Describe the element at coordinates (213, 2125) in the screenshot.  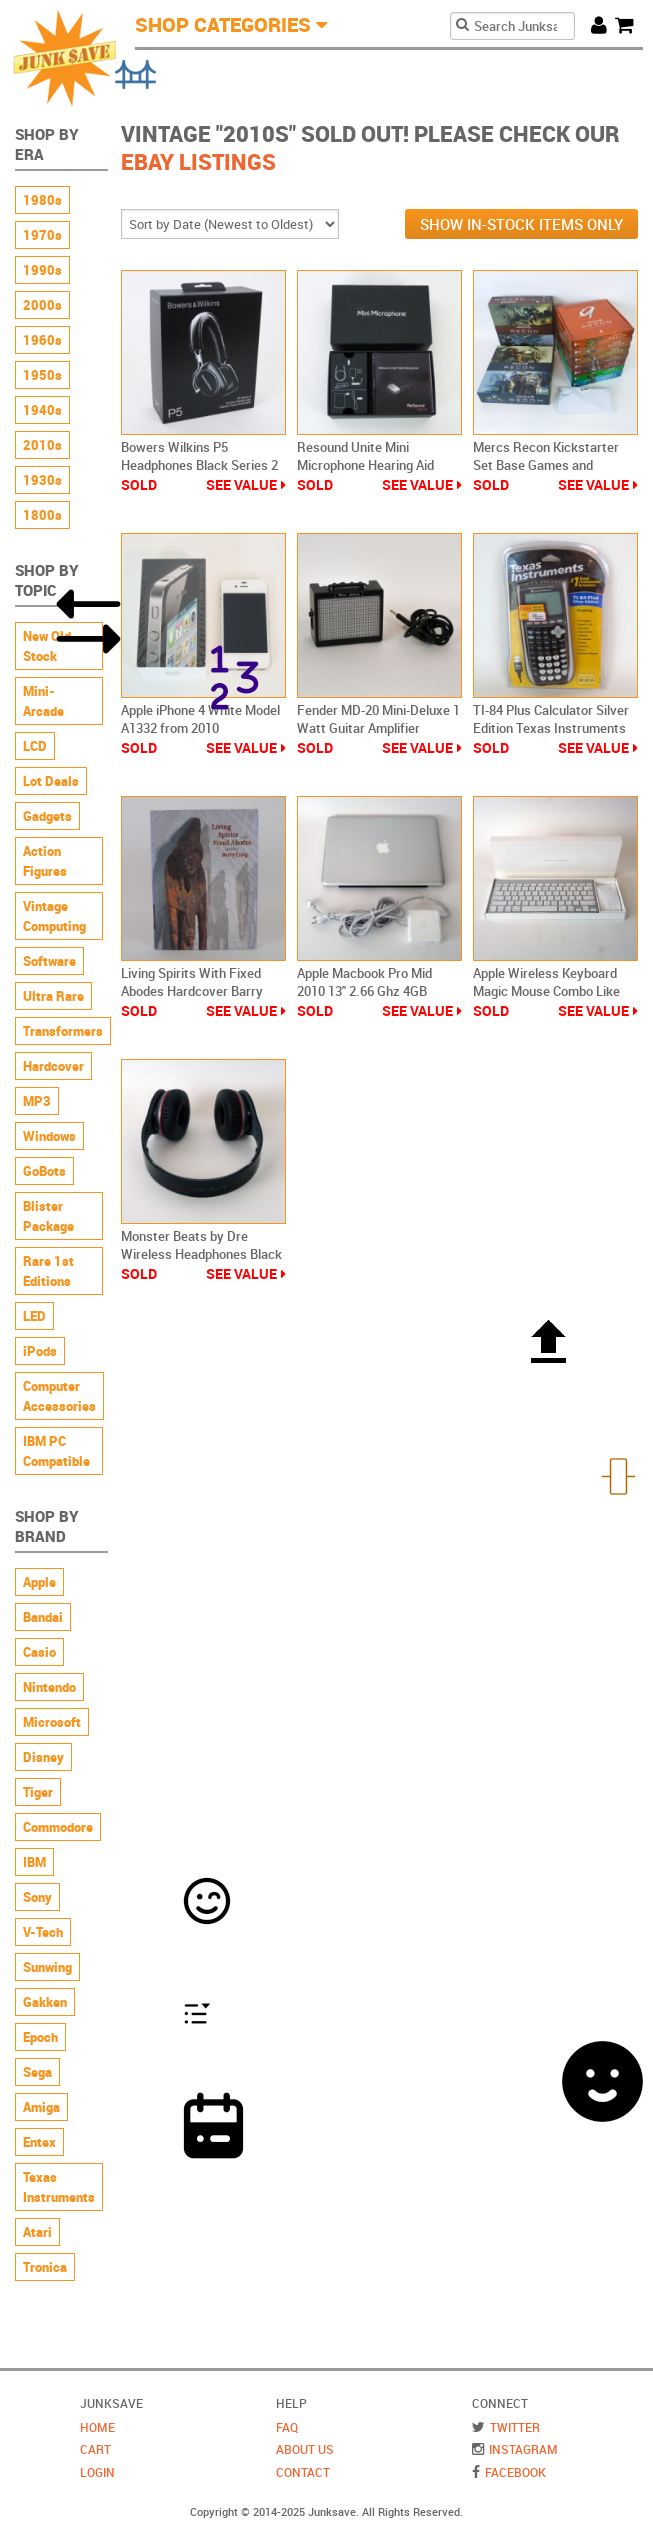
I see `view calendar or scheduled events` at that location.